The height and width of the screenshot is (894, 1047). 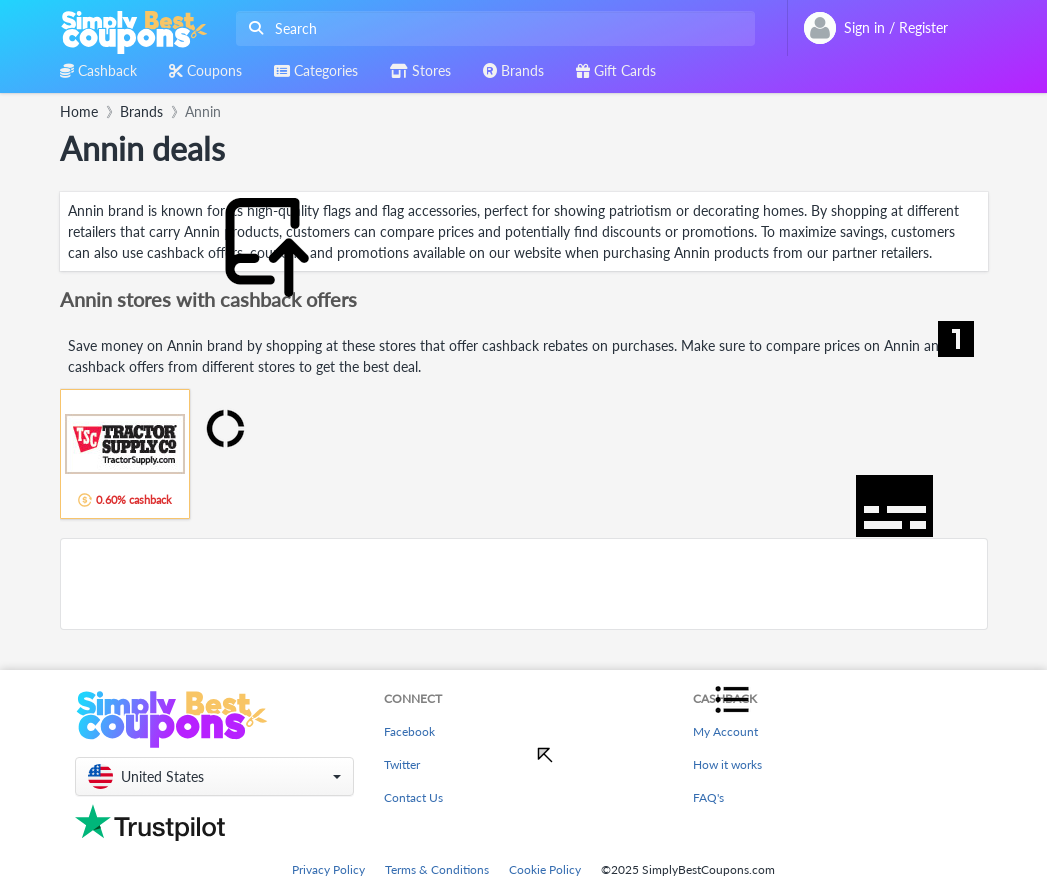 What do you see at coordinates (956, 339) in the screenshot?
I see `select option one or first item` at bounding box center [956, 339].